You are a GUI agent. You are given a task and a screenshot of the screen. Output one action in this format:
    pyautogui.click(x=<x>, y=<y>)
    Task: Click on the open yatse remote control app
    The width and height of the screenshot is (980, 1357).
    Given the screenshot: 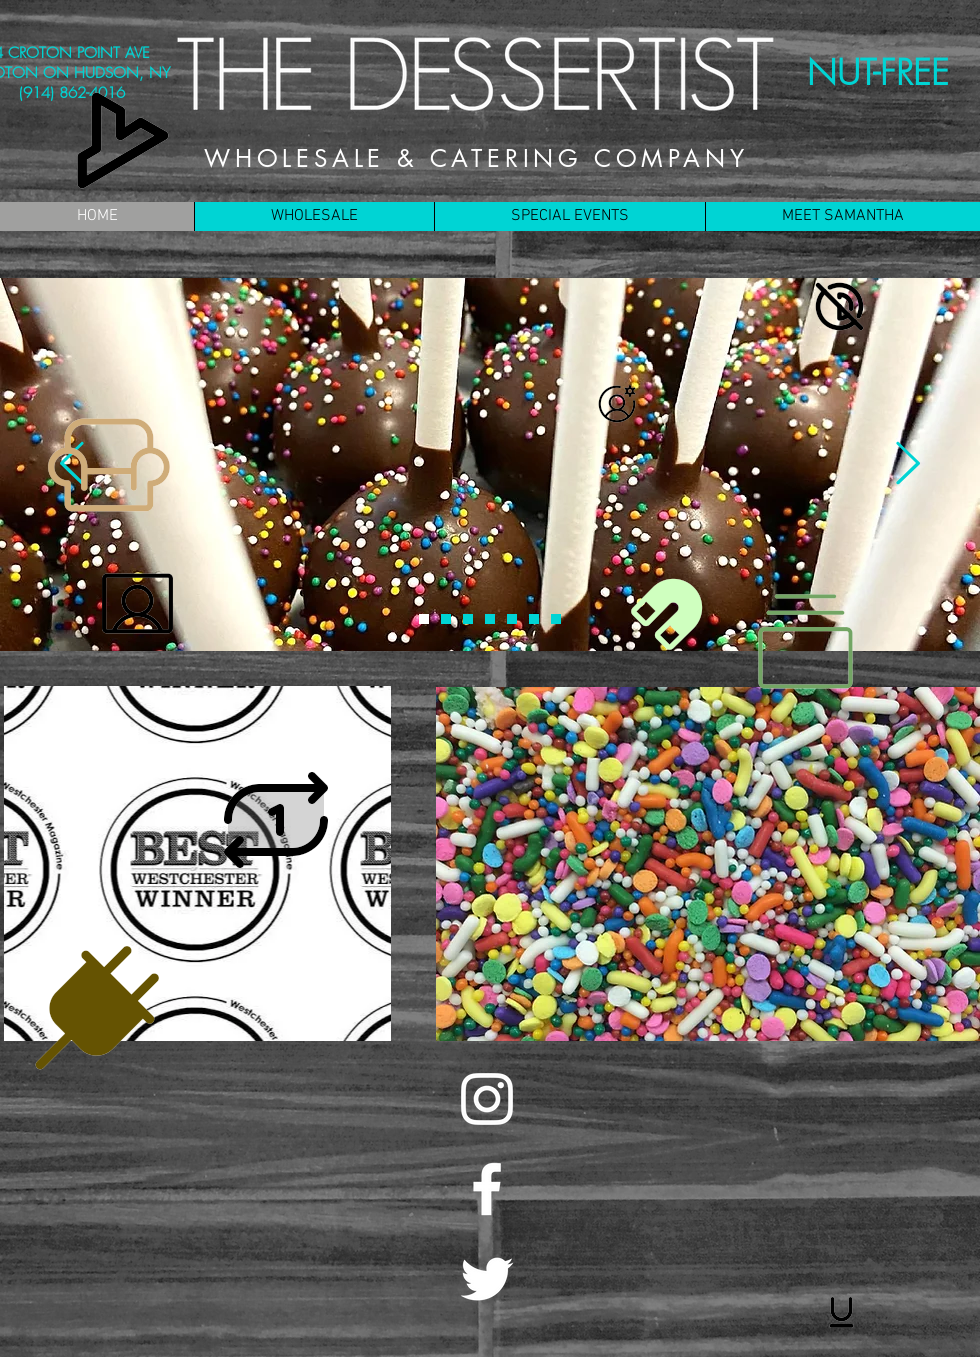 What is the action you would take?
    pyautogui.click(x=120, y=140)
    